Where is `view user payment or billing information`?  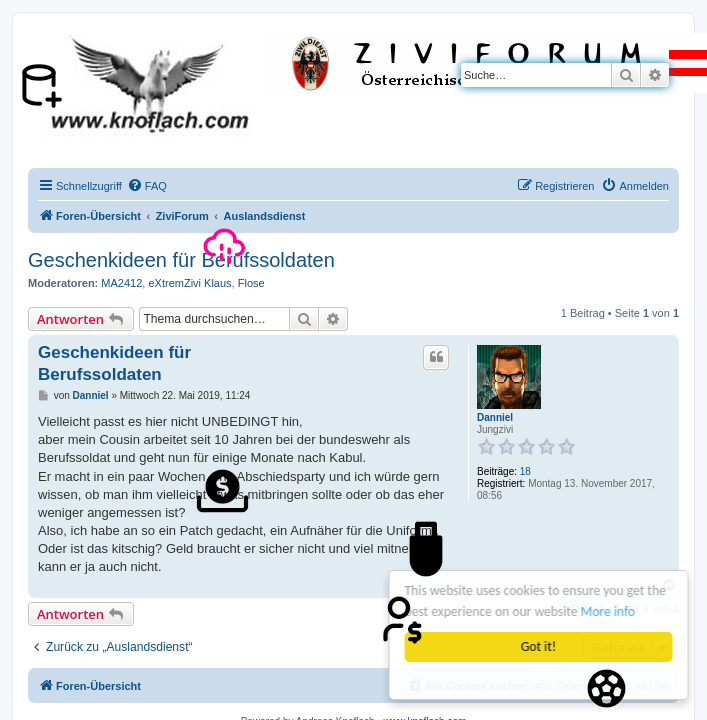
view user payment or billing information is located at coordinates (399, 619).